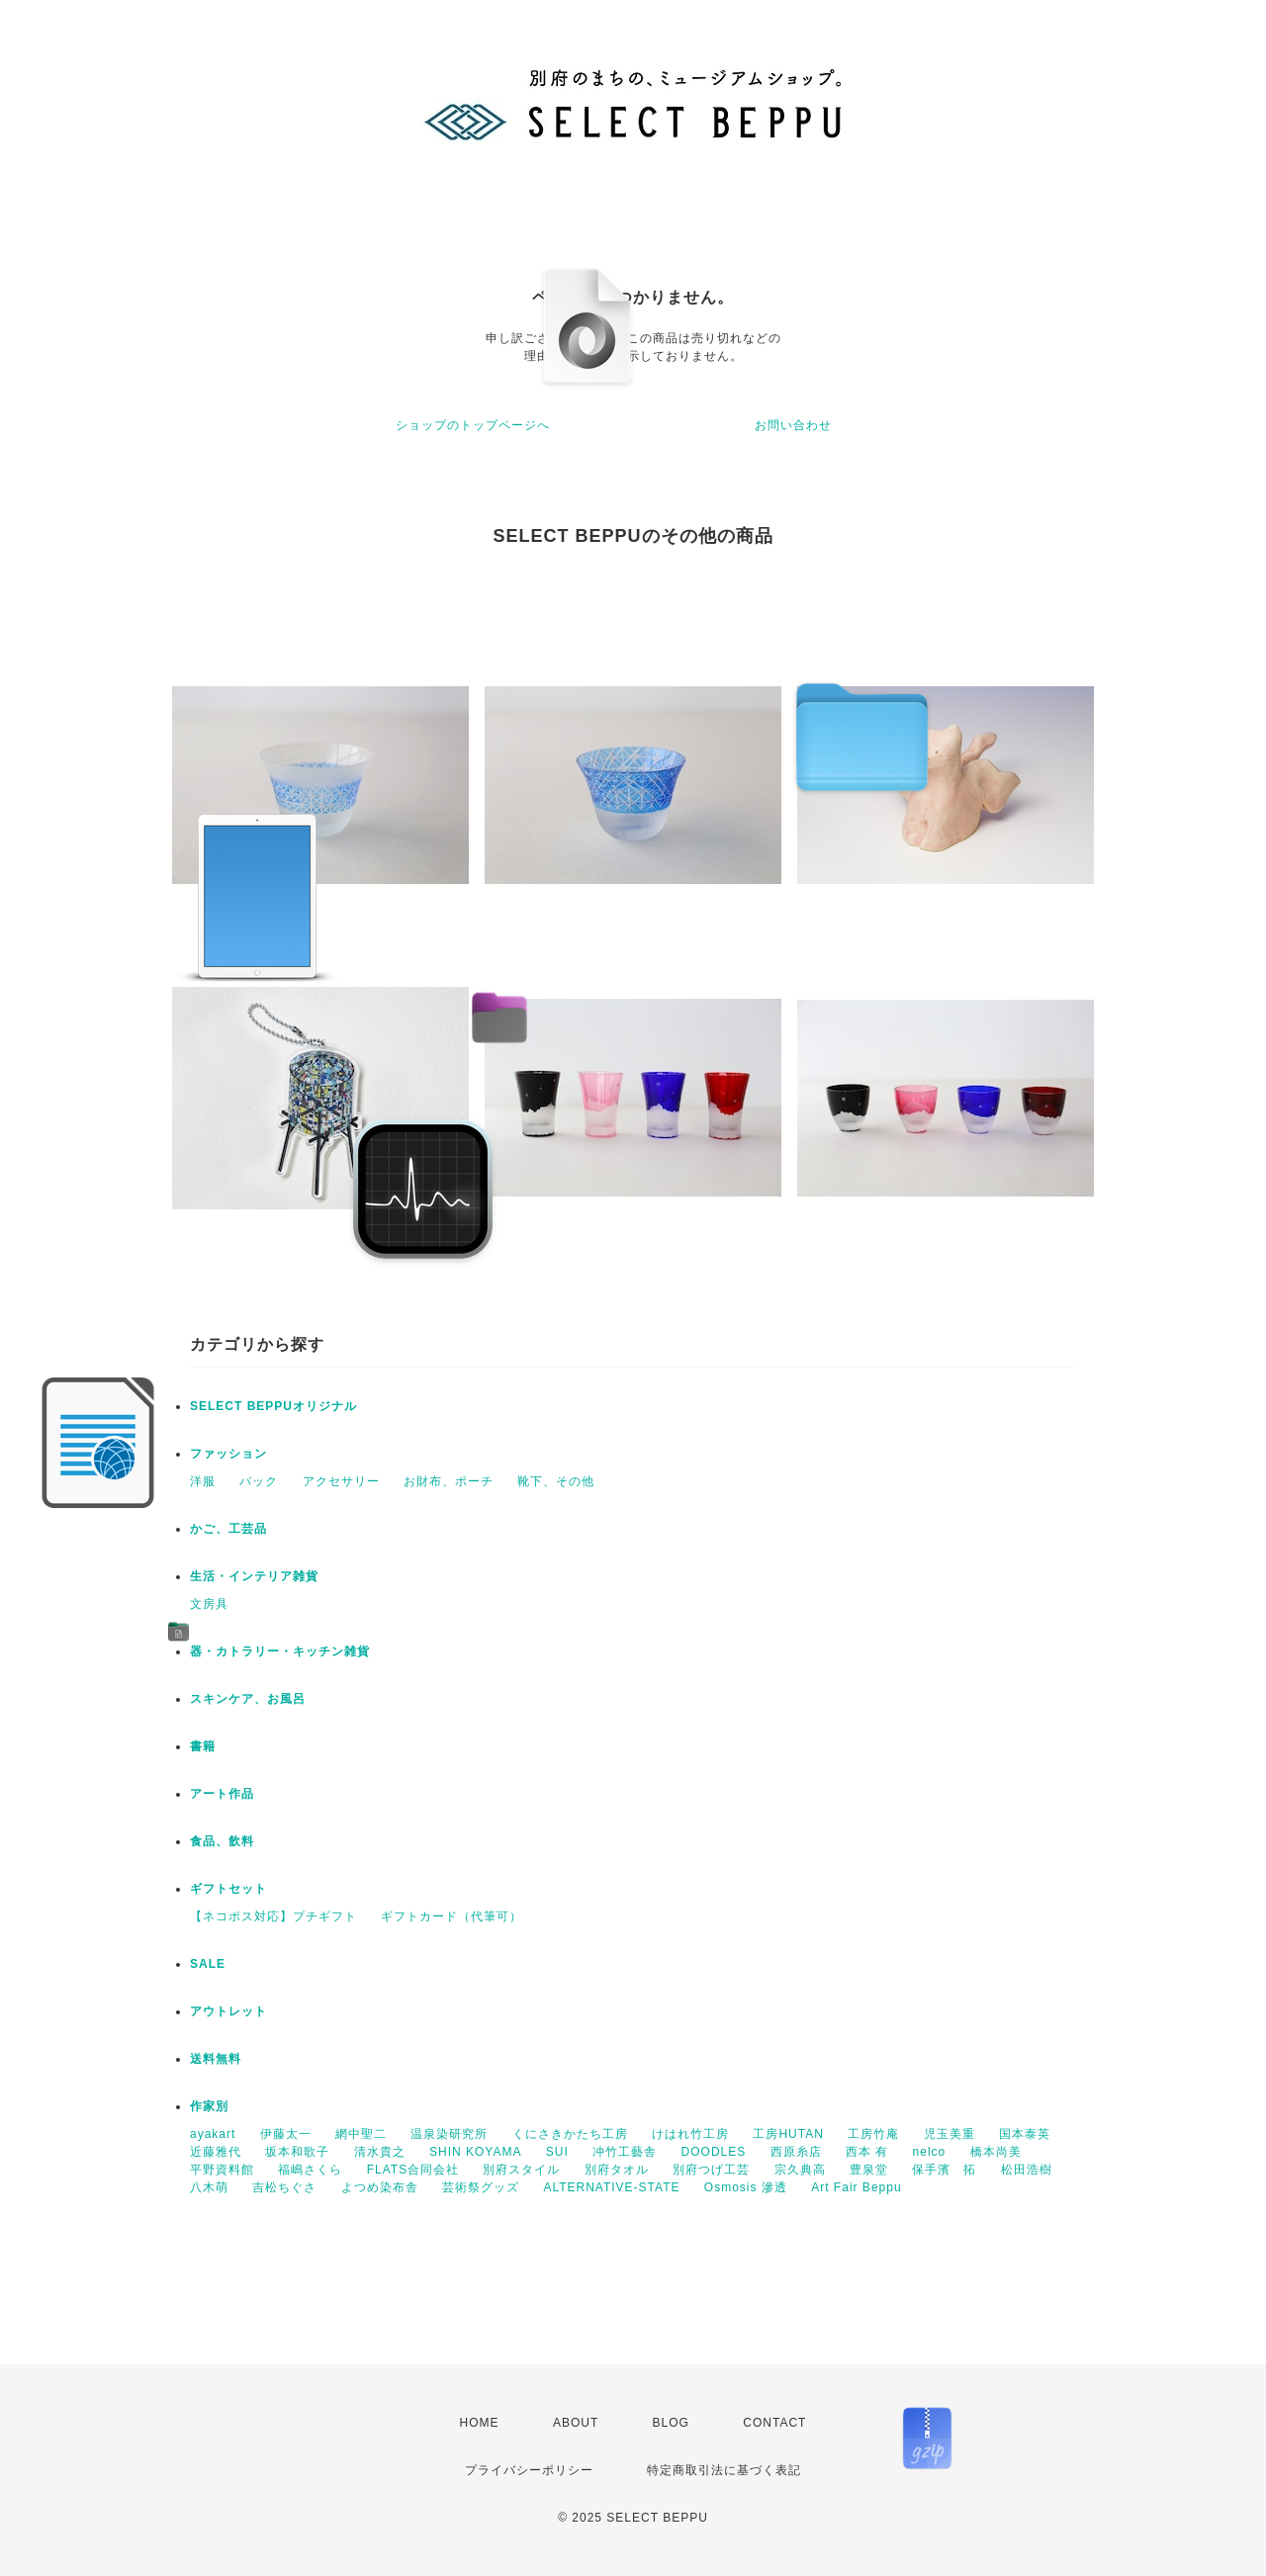 This screenshot has width=1266, height=2576. I want to click on open power statistics and battery monitoring app, so click(422, 1189).